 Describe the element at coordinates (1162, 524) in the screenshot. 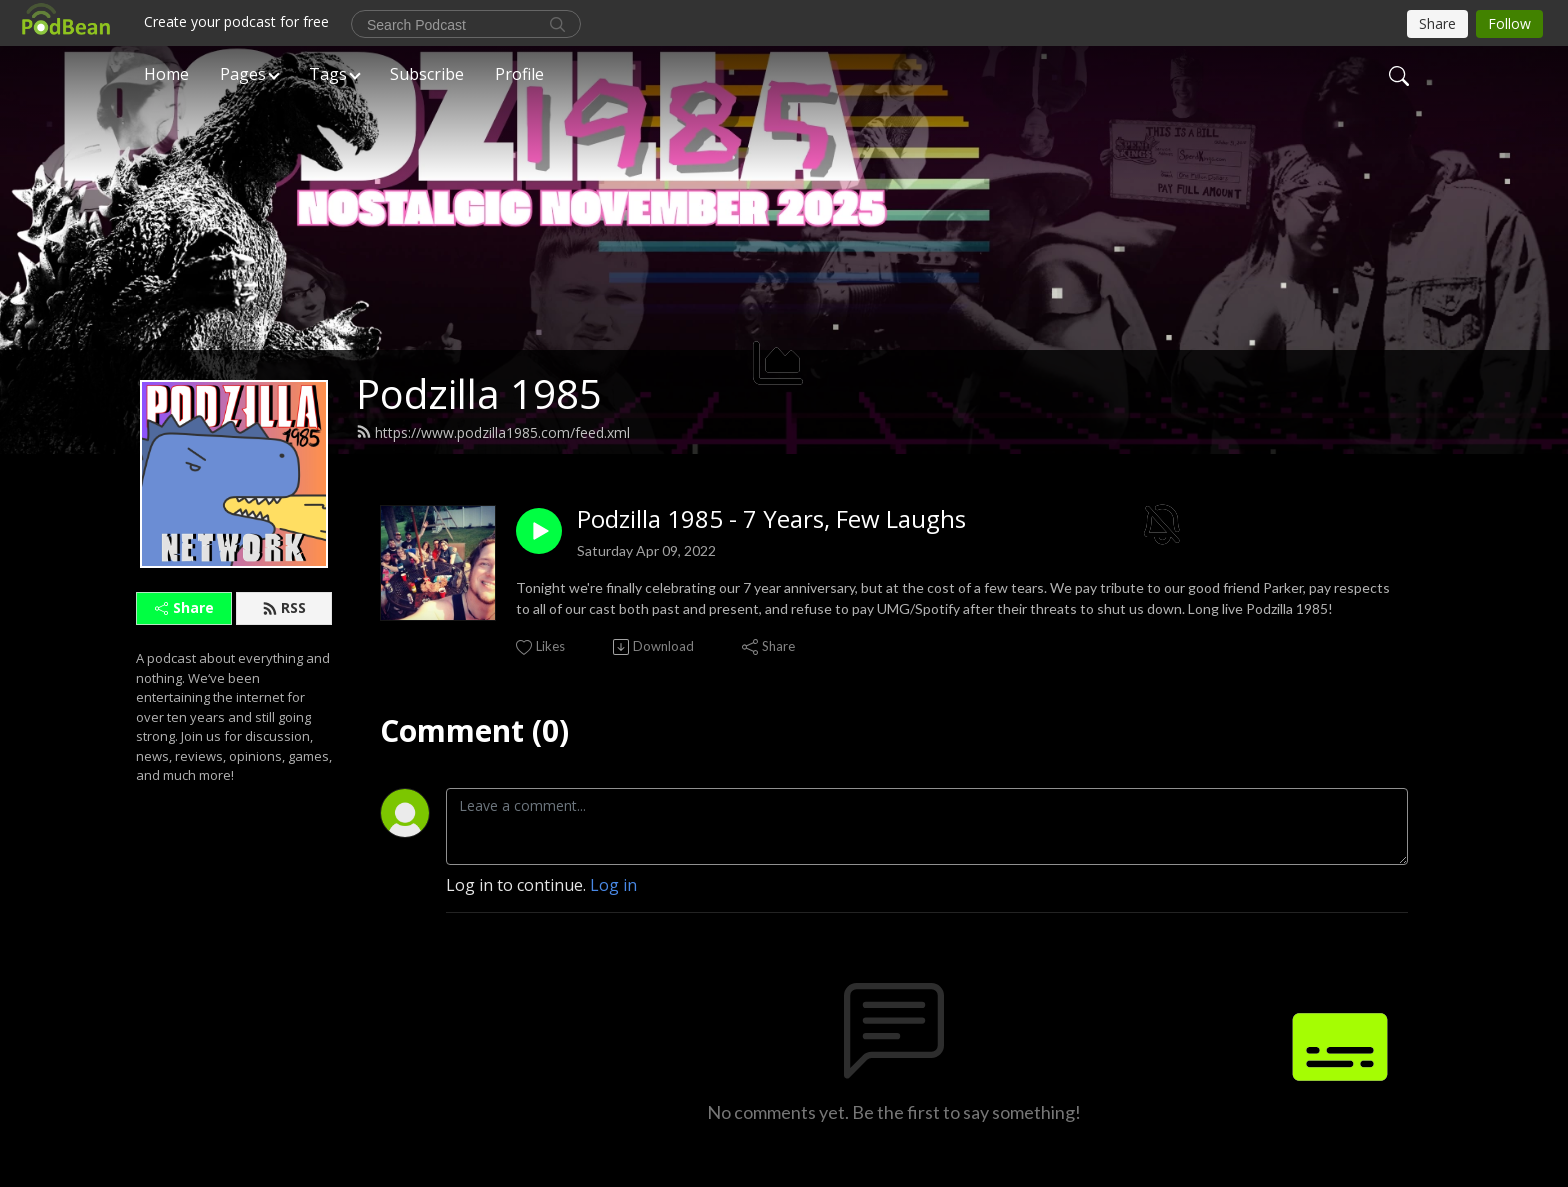

I see `mute notifications` at that location.